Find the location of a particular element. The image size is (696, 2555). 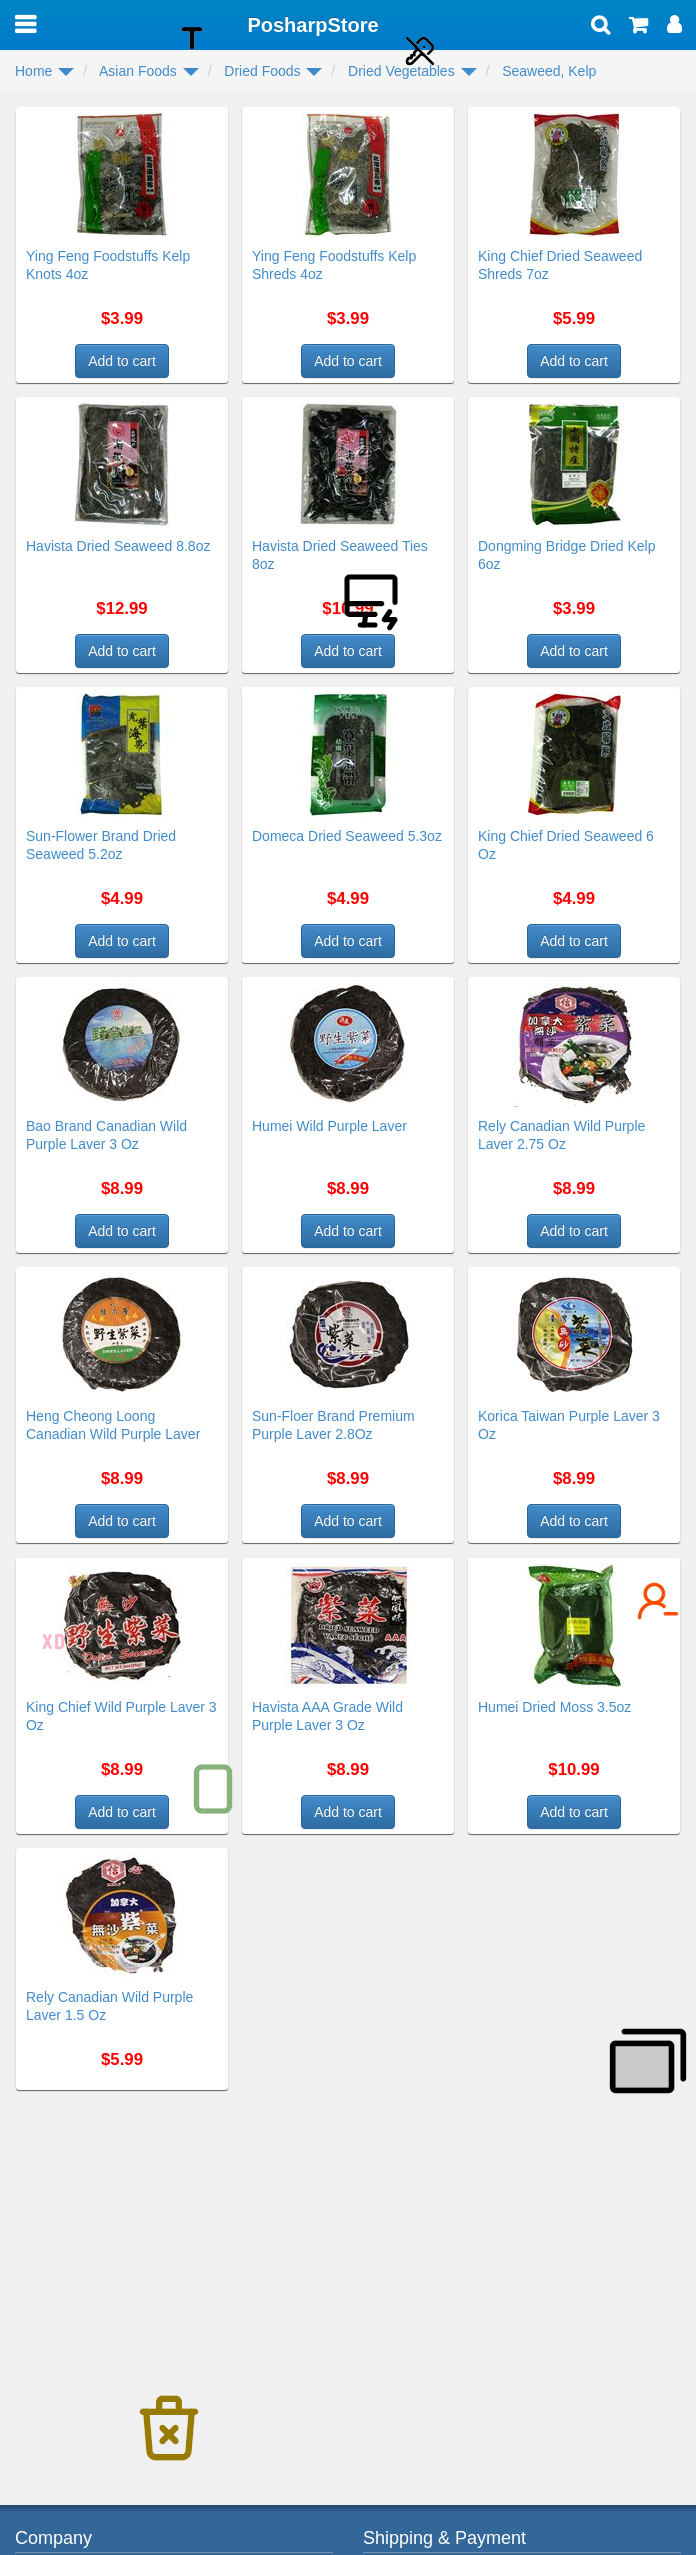

open Adobe XD design file is located at coordinates (53, 1641).